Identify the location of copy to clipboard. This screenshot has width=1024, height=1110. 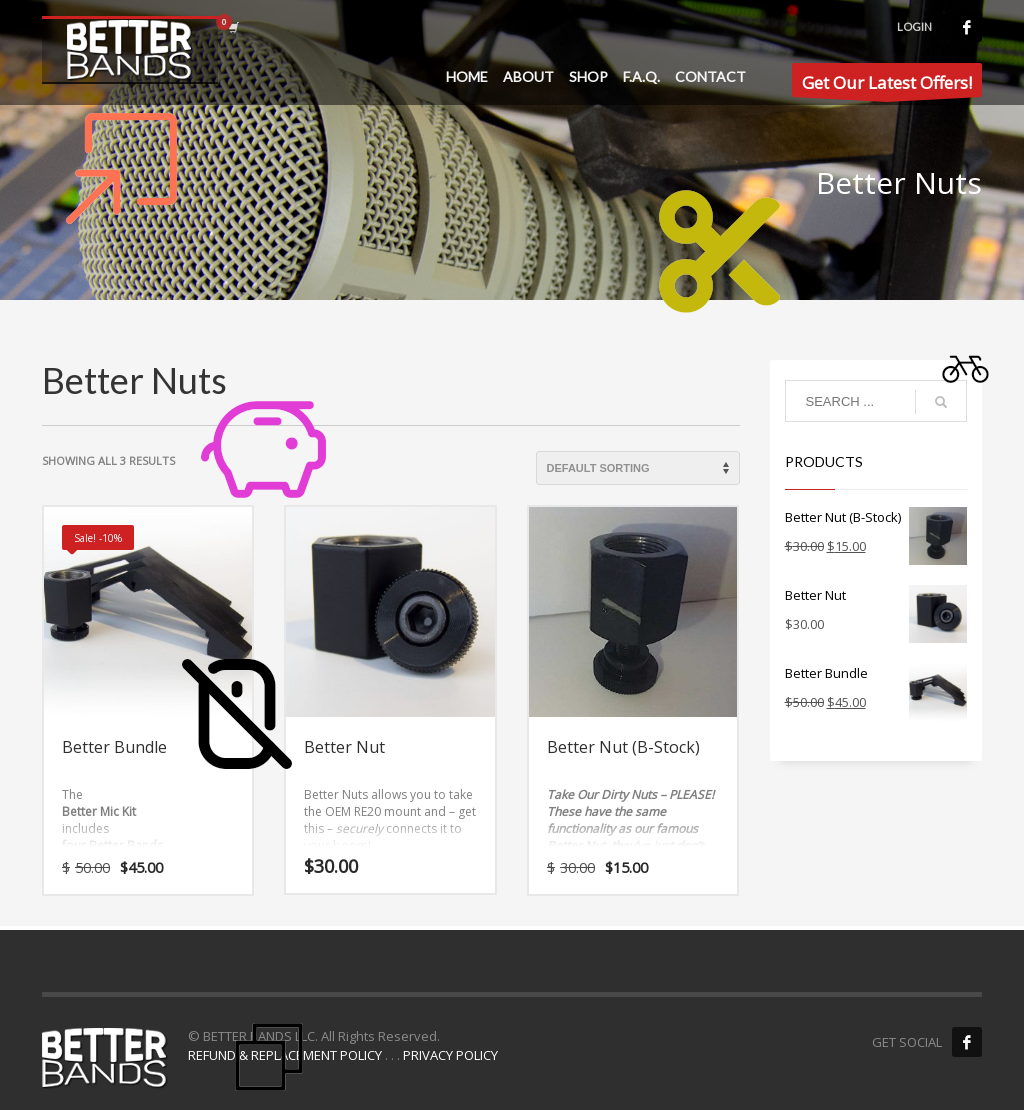
(269, 1057).